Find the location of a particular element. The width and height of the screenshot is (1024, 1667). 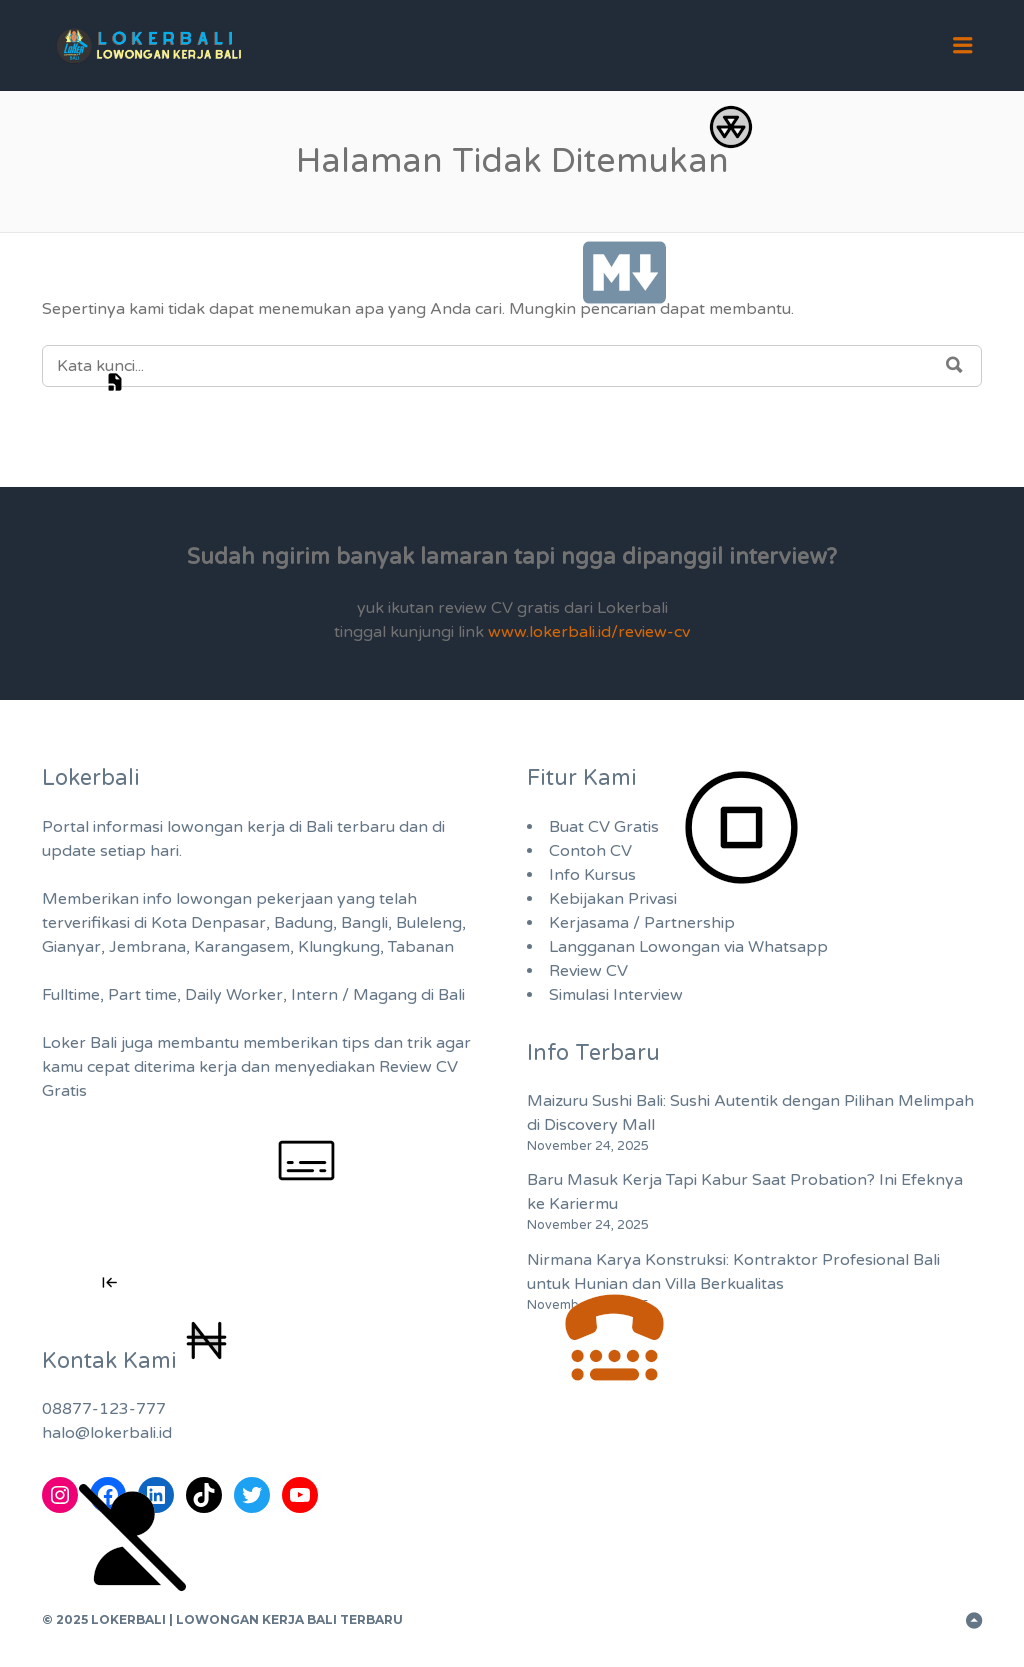

enable tty/tdd accessibility for hearing-impaired calls is located at coordinates (614, 1337).